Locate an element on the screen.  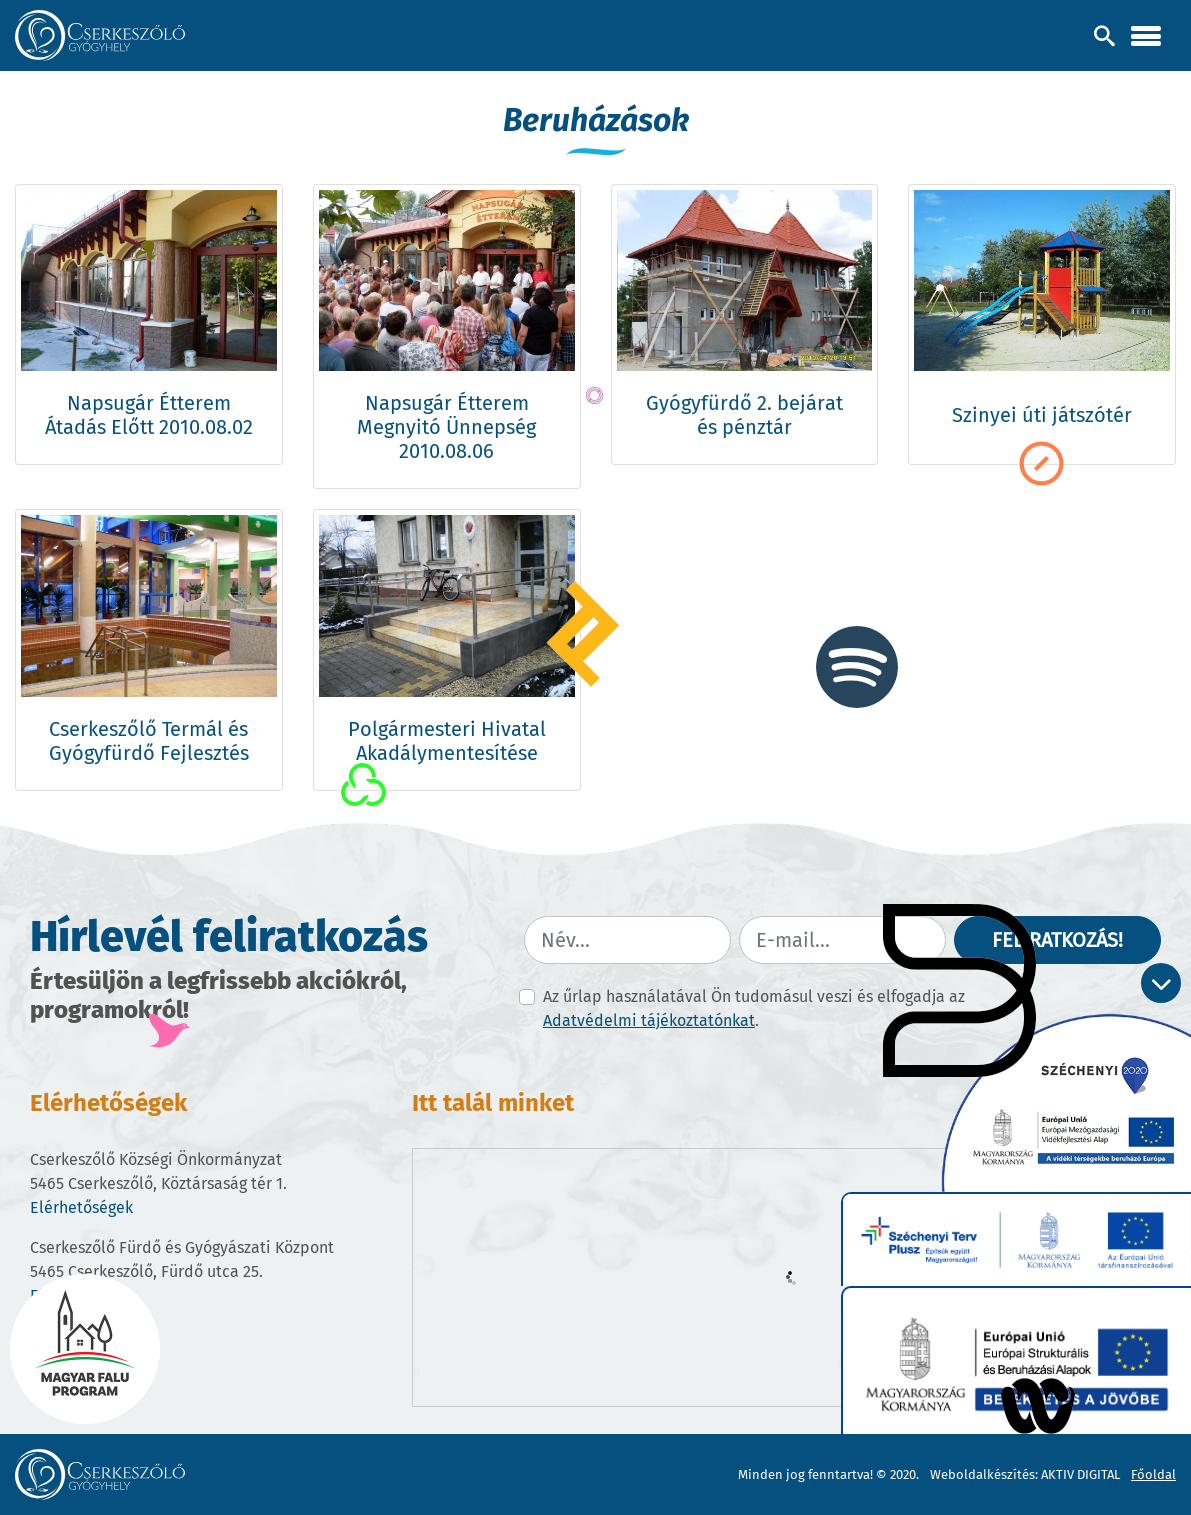
open Webex video conferencing app is located at coordinates (1038, 1406).